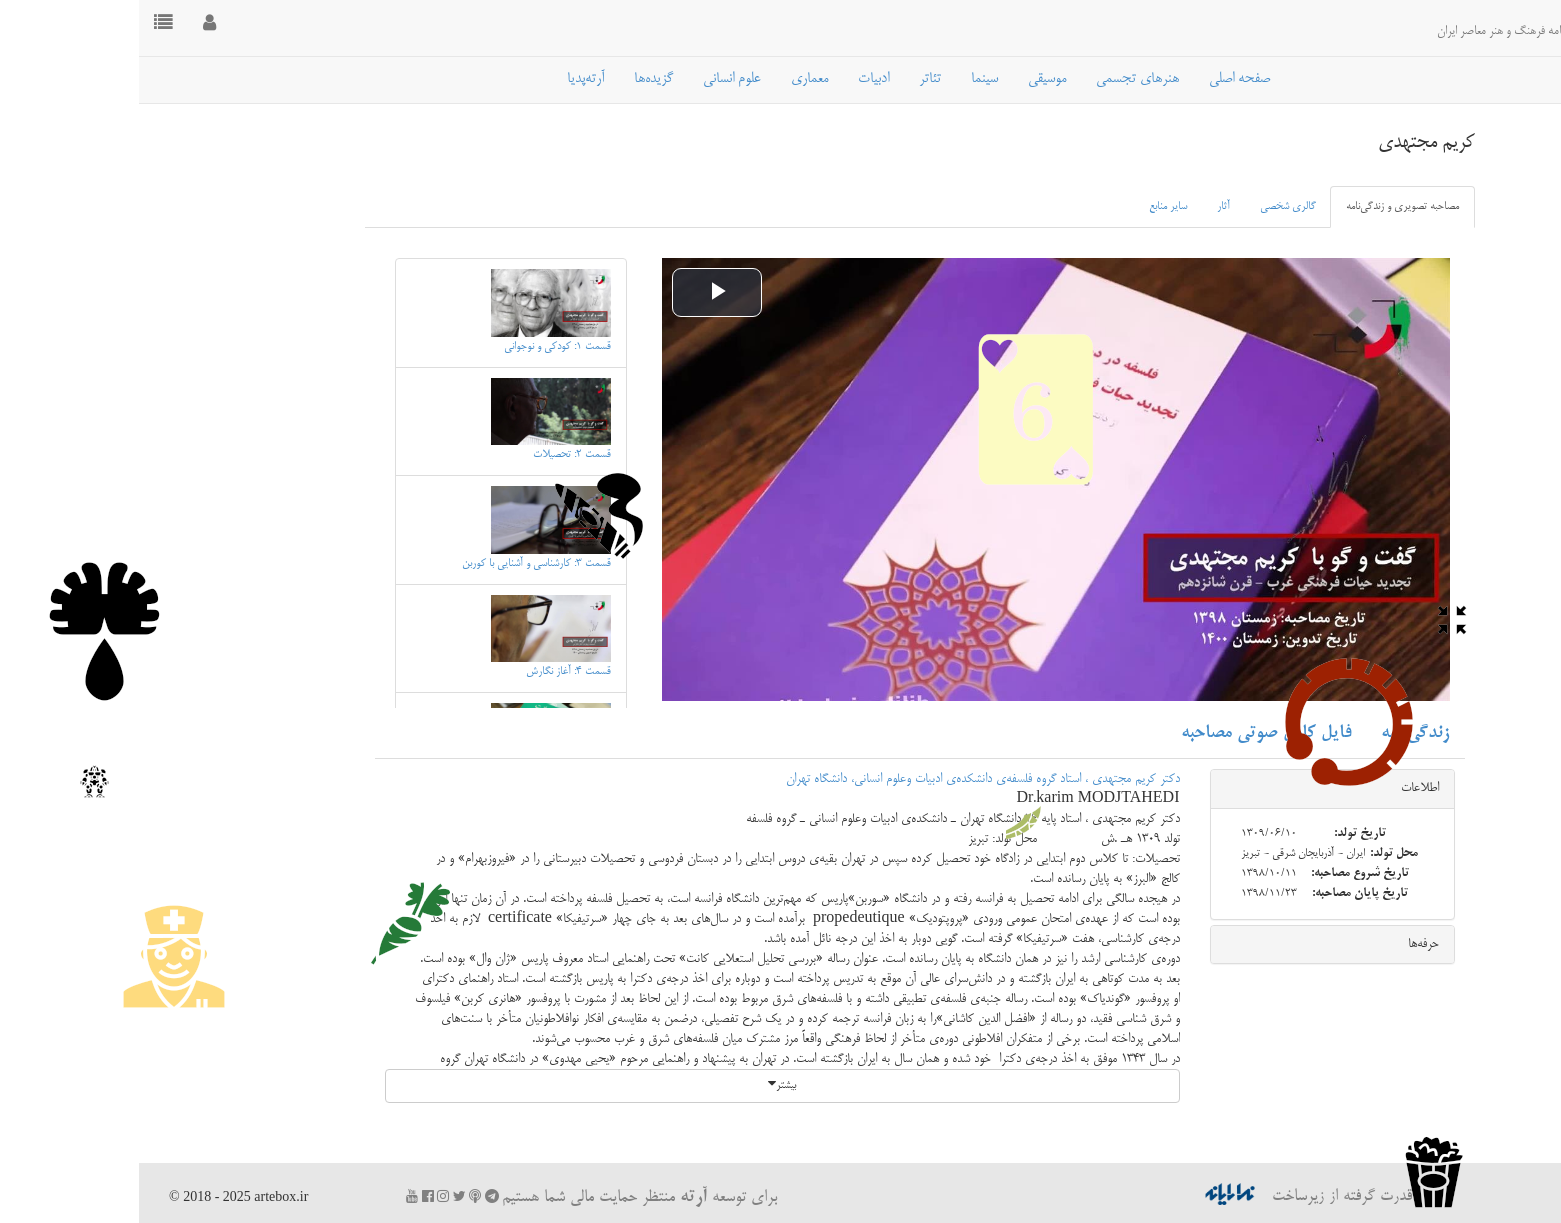 The image size is (1561, 1223). What do you see at coordinates (1035, 409) in the screenshot?
I see `six of hearts playing card` at bounding box center [1035, 409].